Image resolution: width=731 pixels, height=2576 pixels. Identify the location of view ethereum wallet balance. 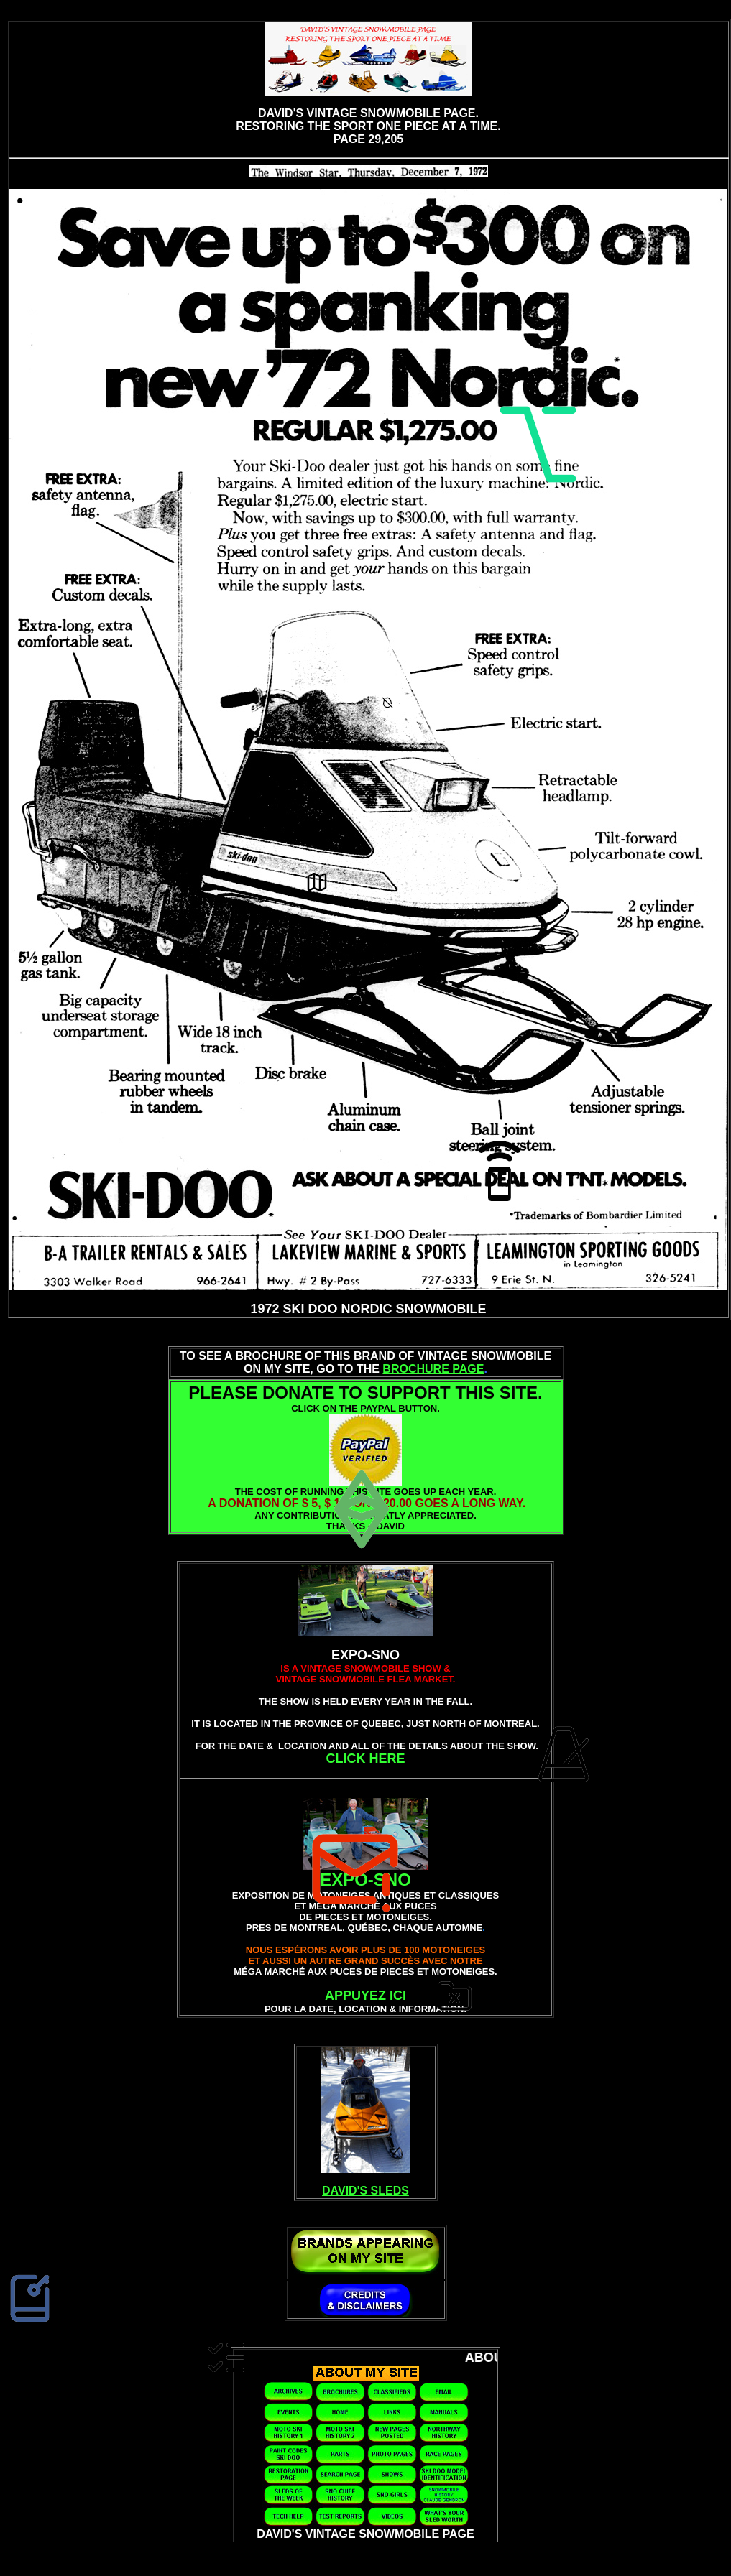
(362, 1509).